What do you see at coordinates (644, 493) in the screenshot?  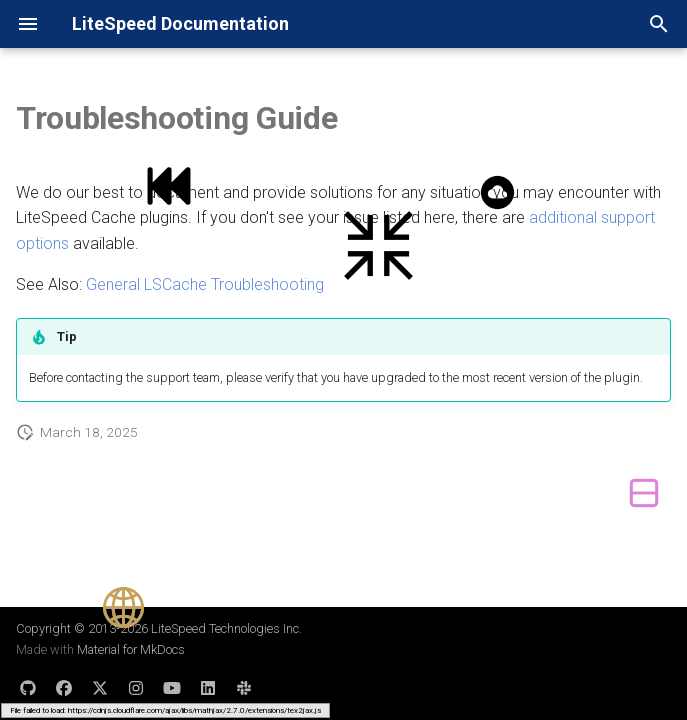 I see `switch to row layout view` at bounding box center [644, 493].